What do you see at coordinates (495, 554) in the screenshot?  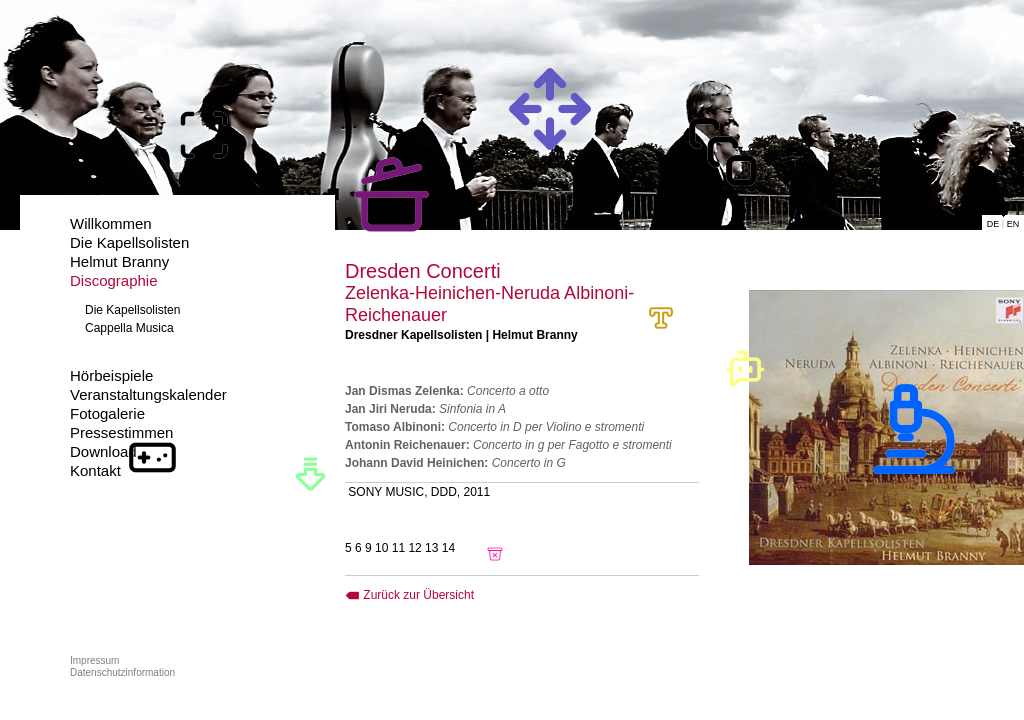 I see `delete selected item` at bounding box center [495, 554].